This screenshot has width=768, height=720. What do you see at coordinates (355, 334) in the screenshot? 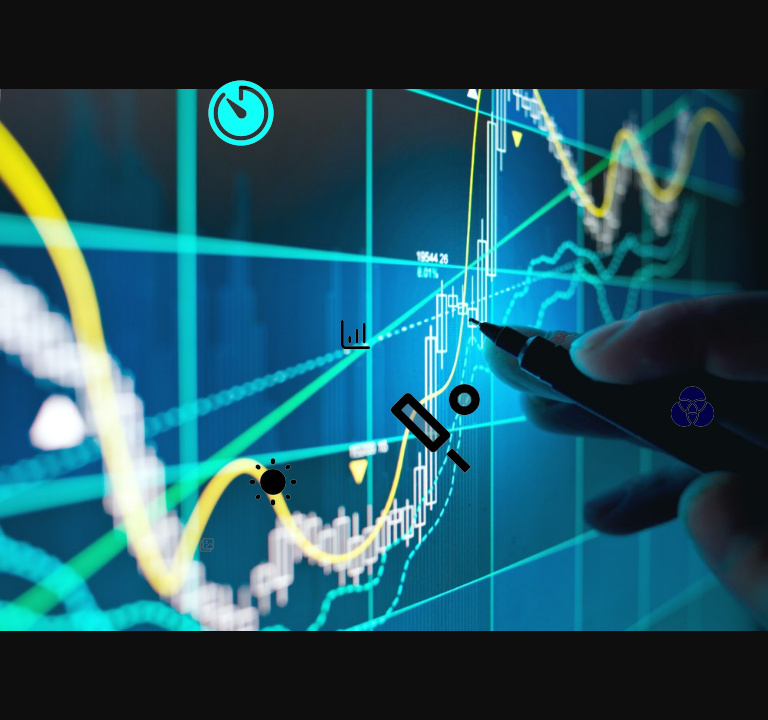
I see `view analytics or statistics` at bounding box center [355, 334].